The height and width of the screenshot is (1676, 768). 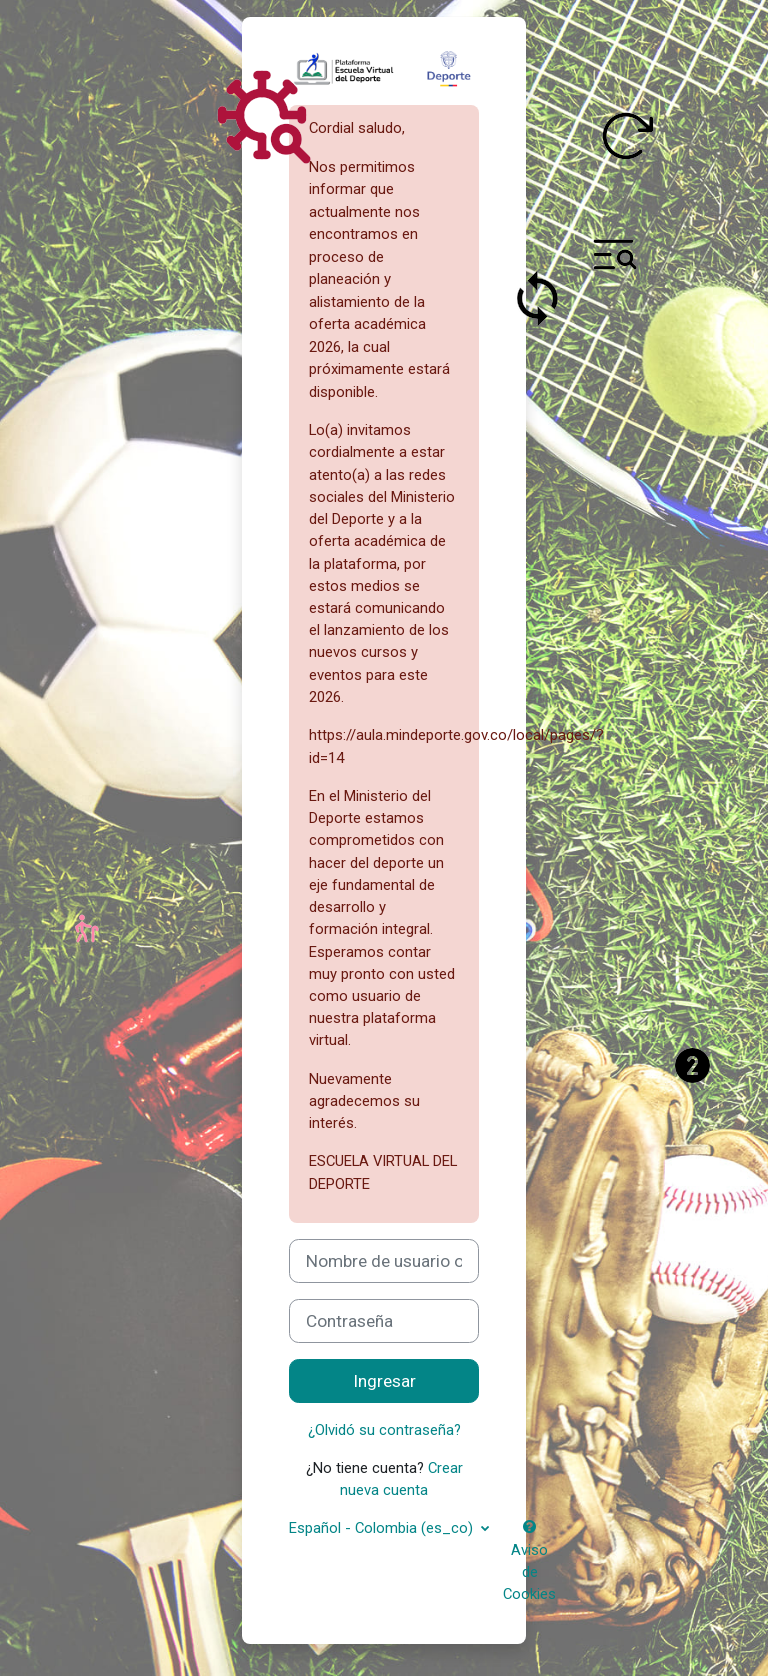 What do you see at coordinates (537, 298) in the screenshot?
I see `enable repeat or loop playback` at bounding box center [537, 298].